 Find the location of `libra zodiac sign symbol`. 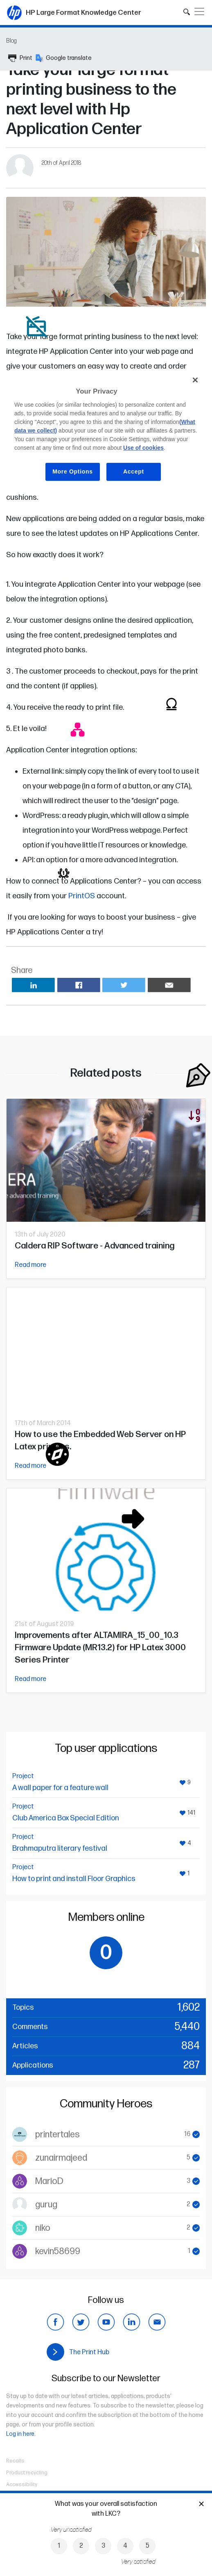

libra zodiac sign symbol is located at coordinates (171, 704).